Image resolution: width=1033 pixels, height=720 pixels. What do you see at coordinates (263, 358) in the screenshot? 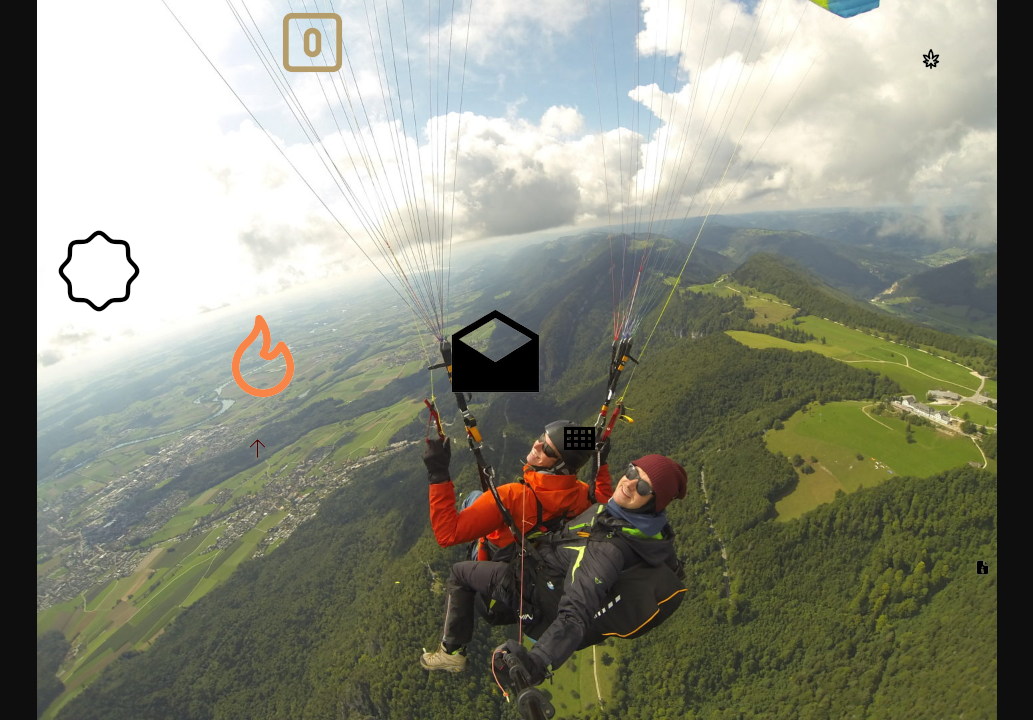
I see `view trending or hot content` at bounding box center [263, 358].